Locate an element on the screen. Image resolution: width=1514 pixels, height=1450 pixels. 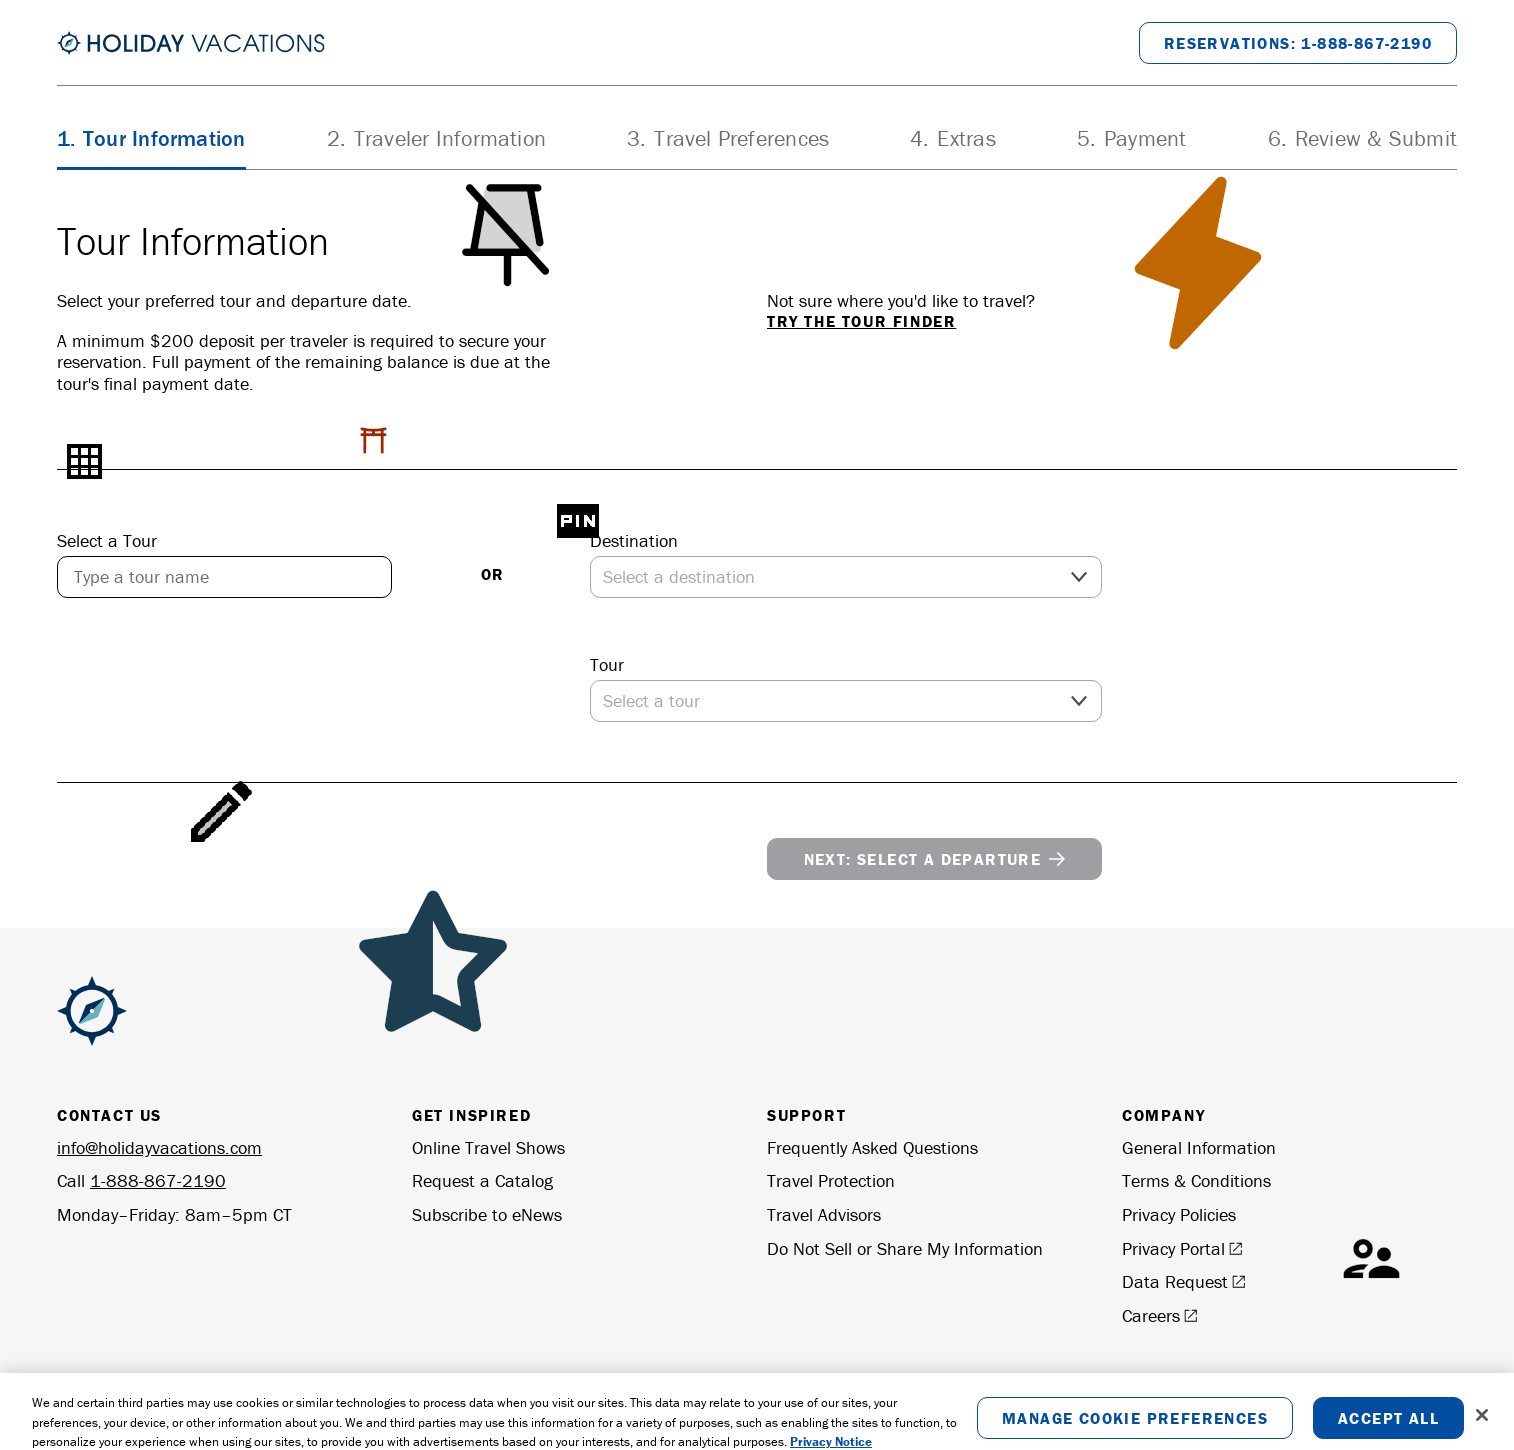
indicates PIN code entry required is located at coordinates (578, 521).